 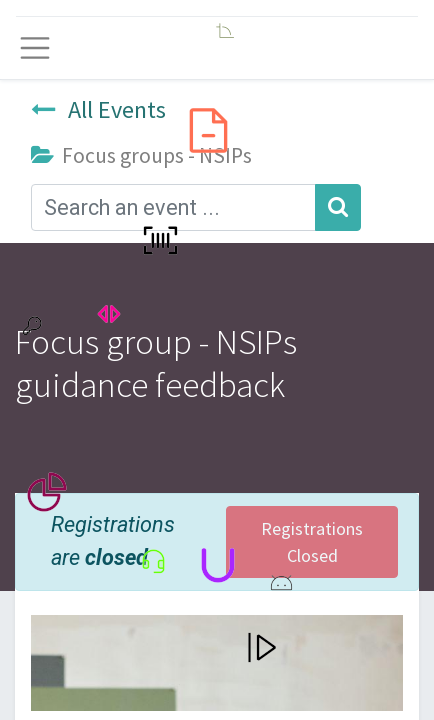 What do you see at coordinates (224, 31) in the screenshot?
I see `measure or adjust angle in a design tool` at bounding box center [224, 31].